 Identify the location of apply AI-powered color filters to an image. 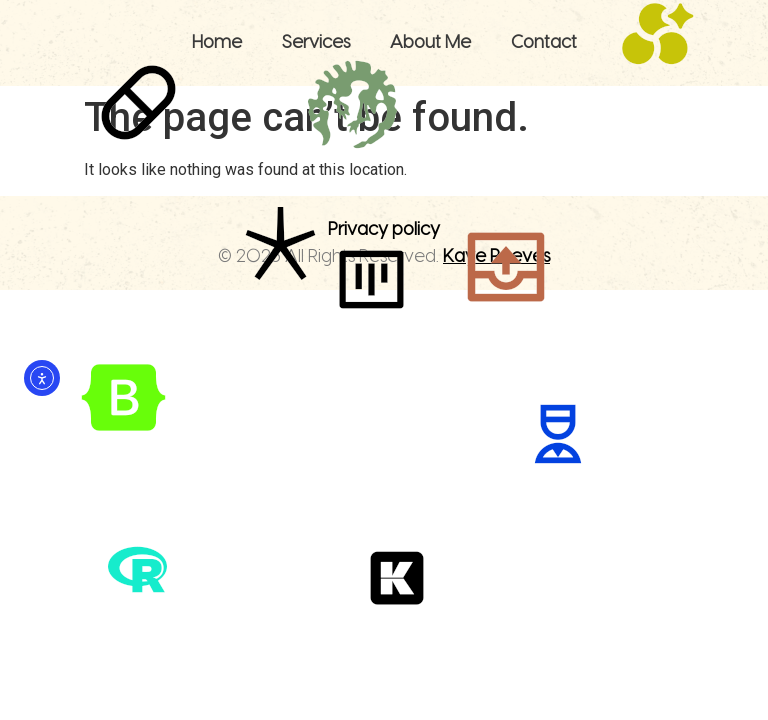
(656, 38).